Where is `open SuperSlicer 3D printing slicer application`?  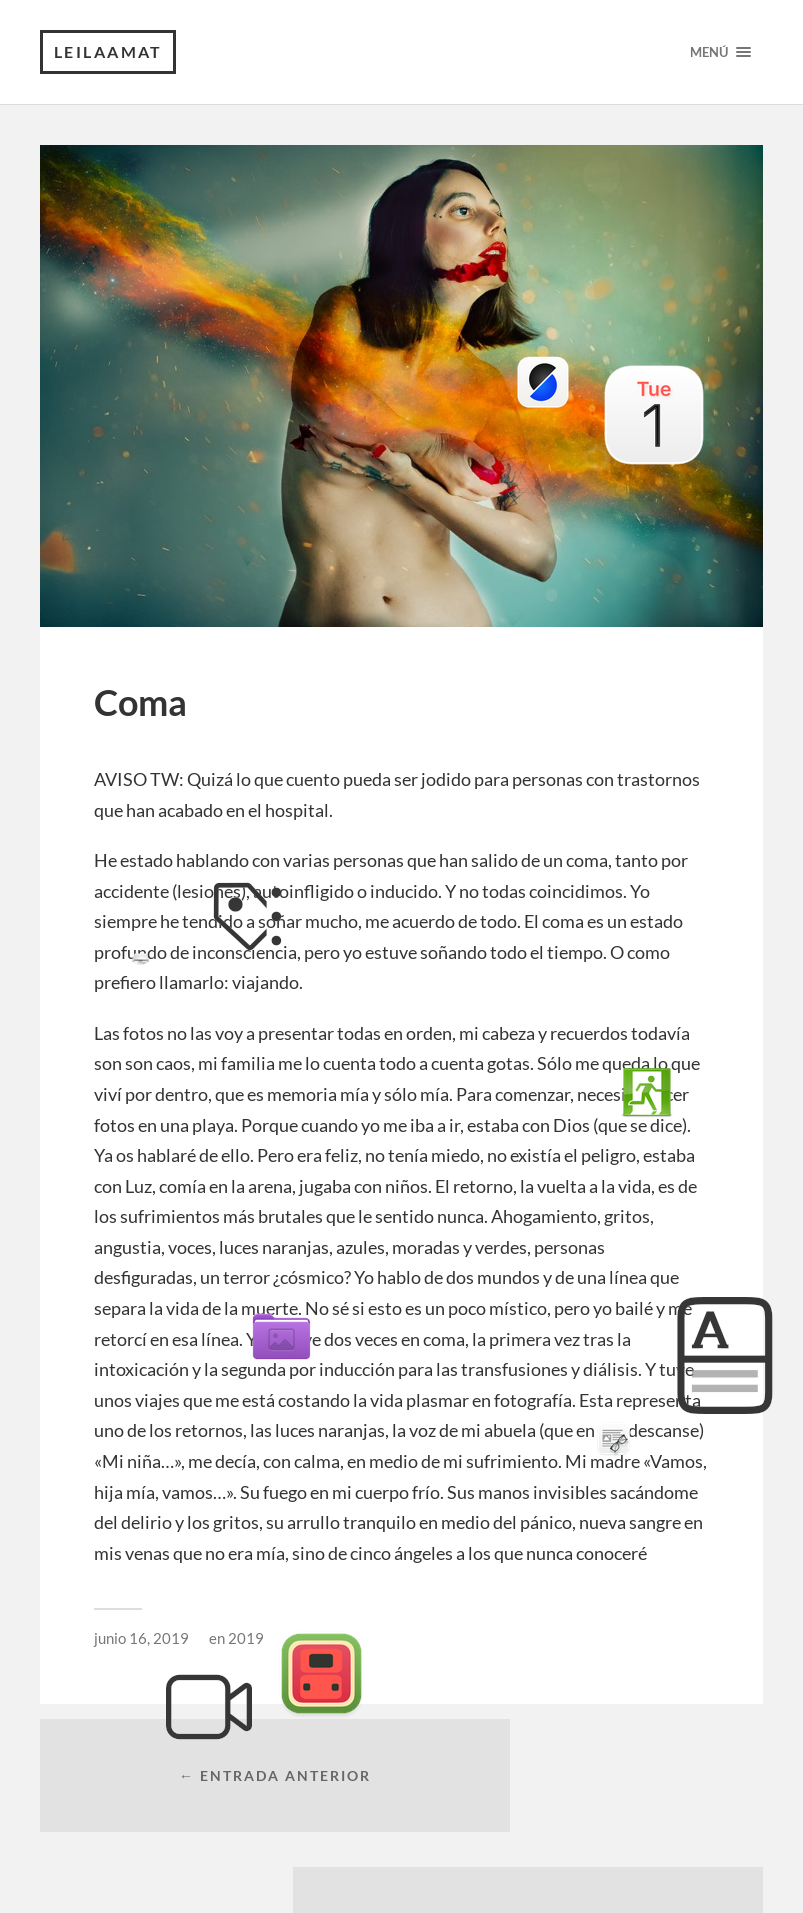
open SuperSlicer 3D printing slicer application is located at coordinates (543, 382).